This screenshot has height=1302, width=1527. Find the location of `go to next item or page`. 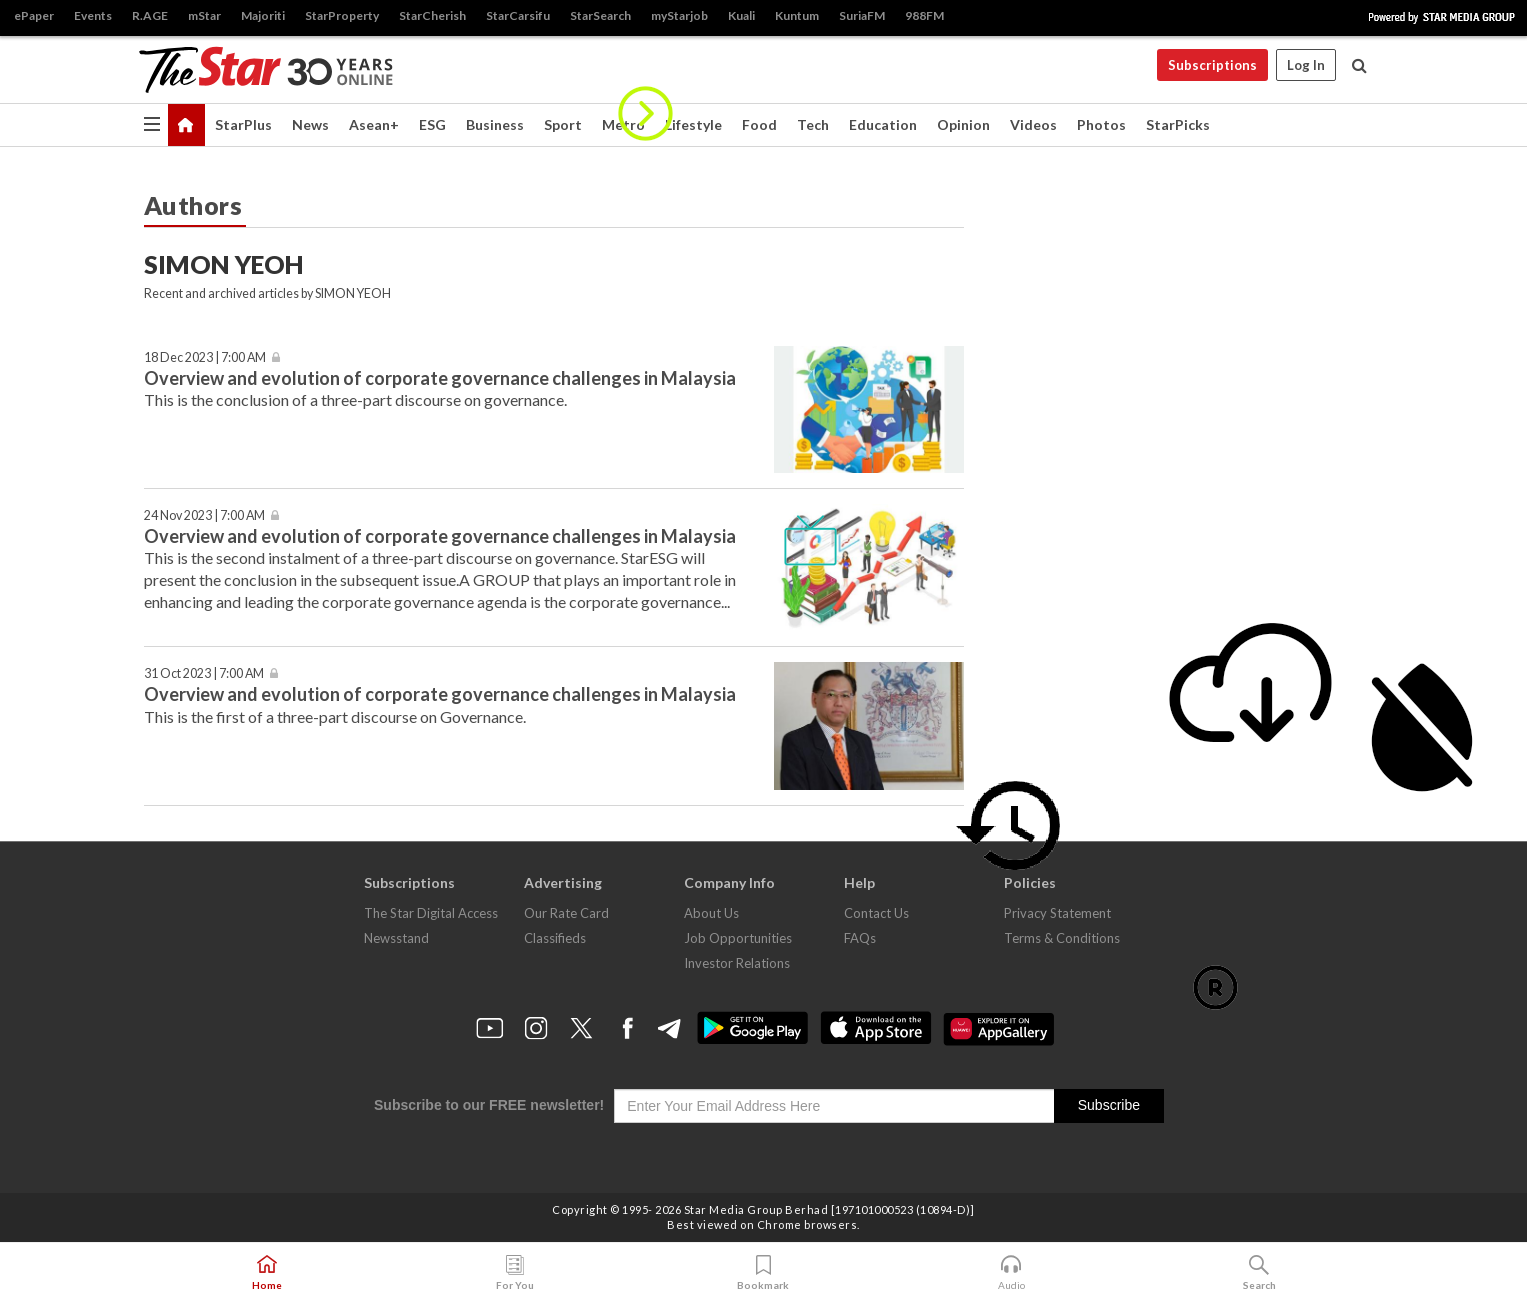

go to next item or page is located at coordinates (645, 113).